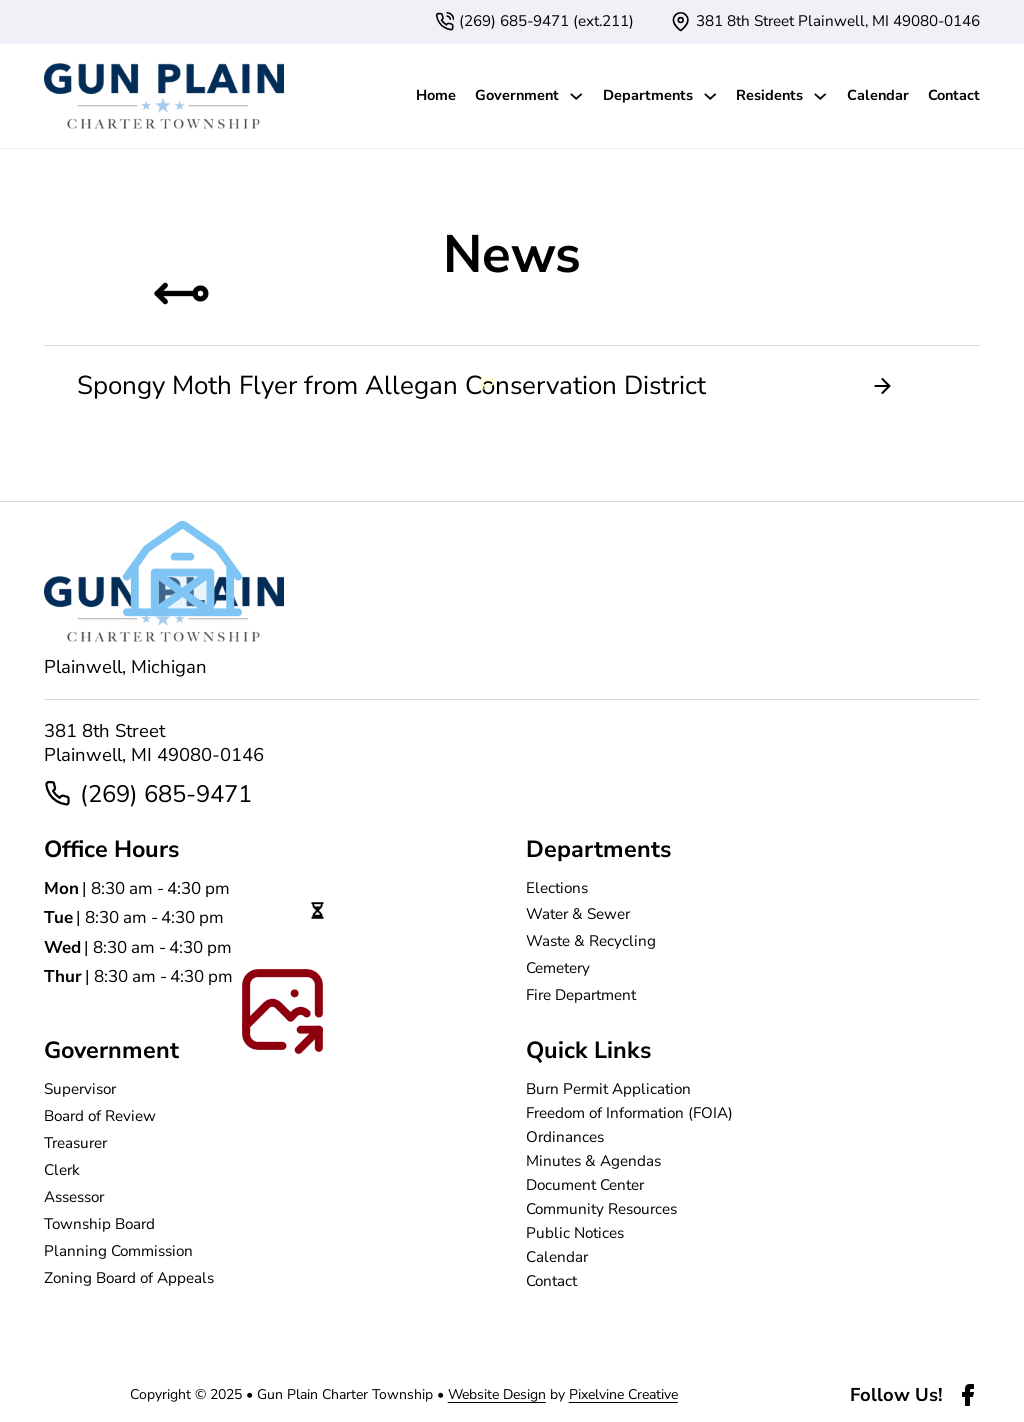 This screenshot has height=1422, width=1024. I want to click on go back to the previous screen, so click(181, 293).